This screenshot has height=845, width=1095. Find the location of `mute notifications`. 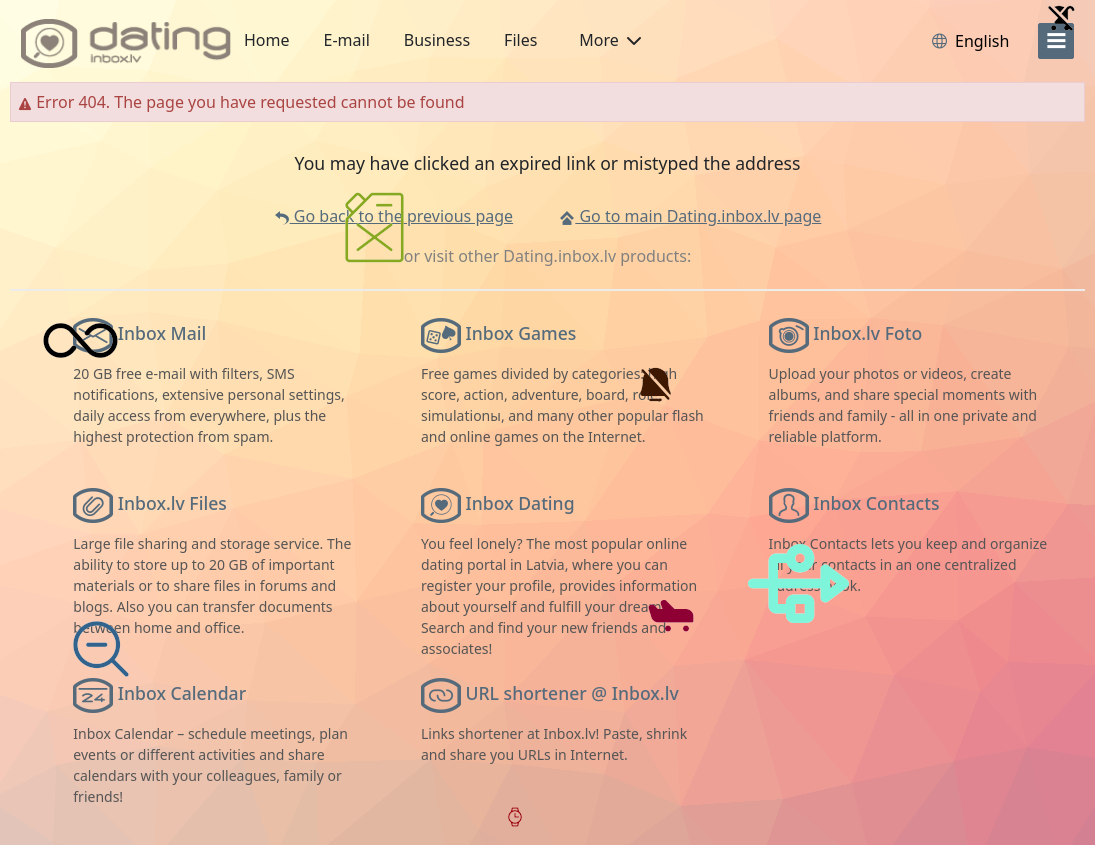

mute notifications is located at coordinates (655, 384).